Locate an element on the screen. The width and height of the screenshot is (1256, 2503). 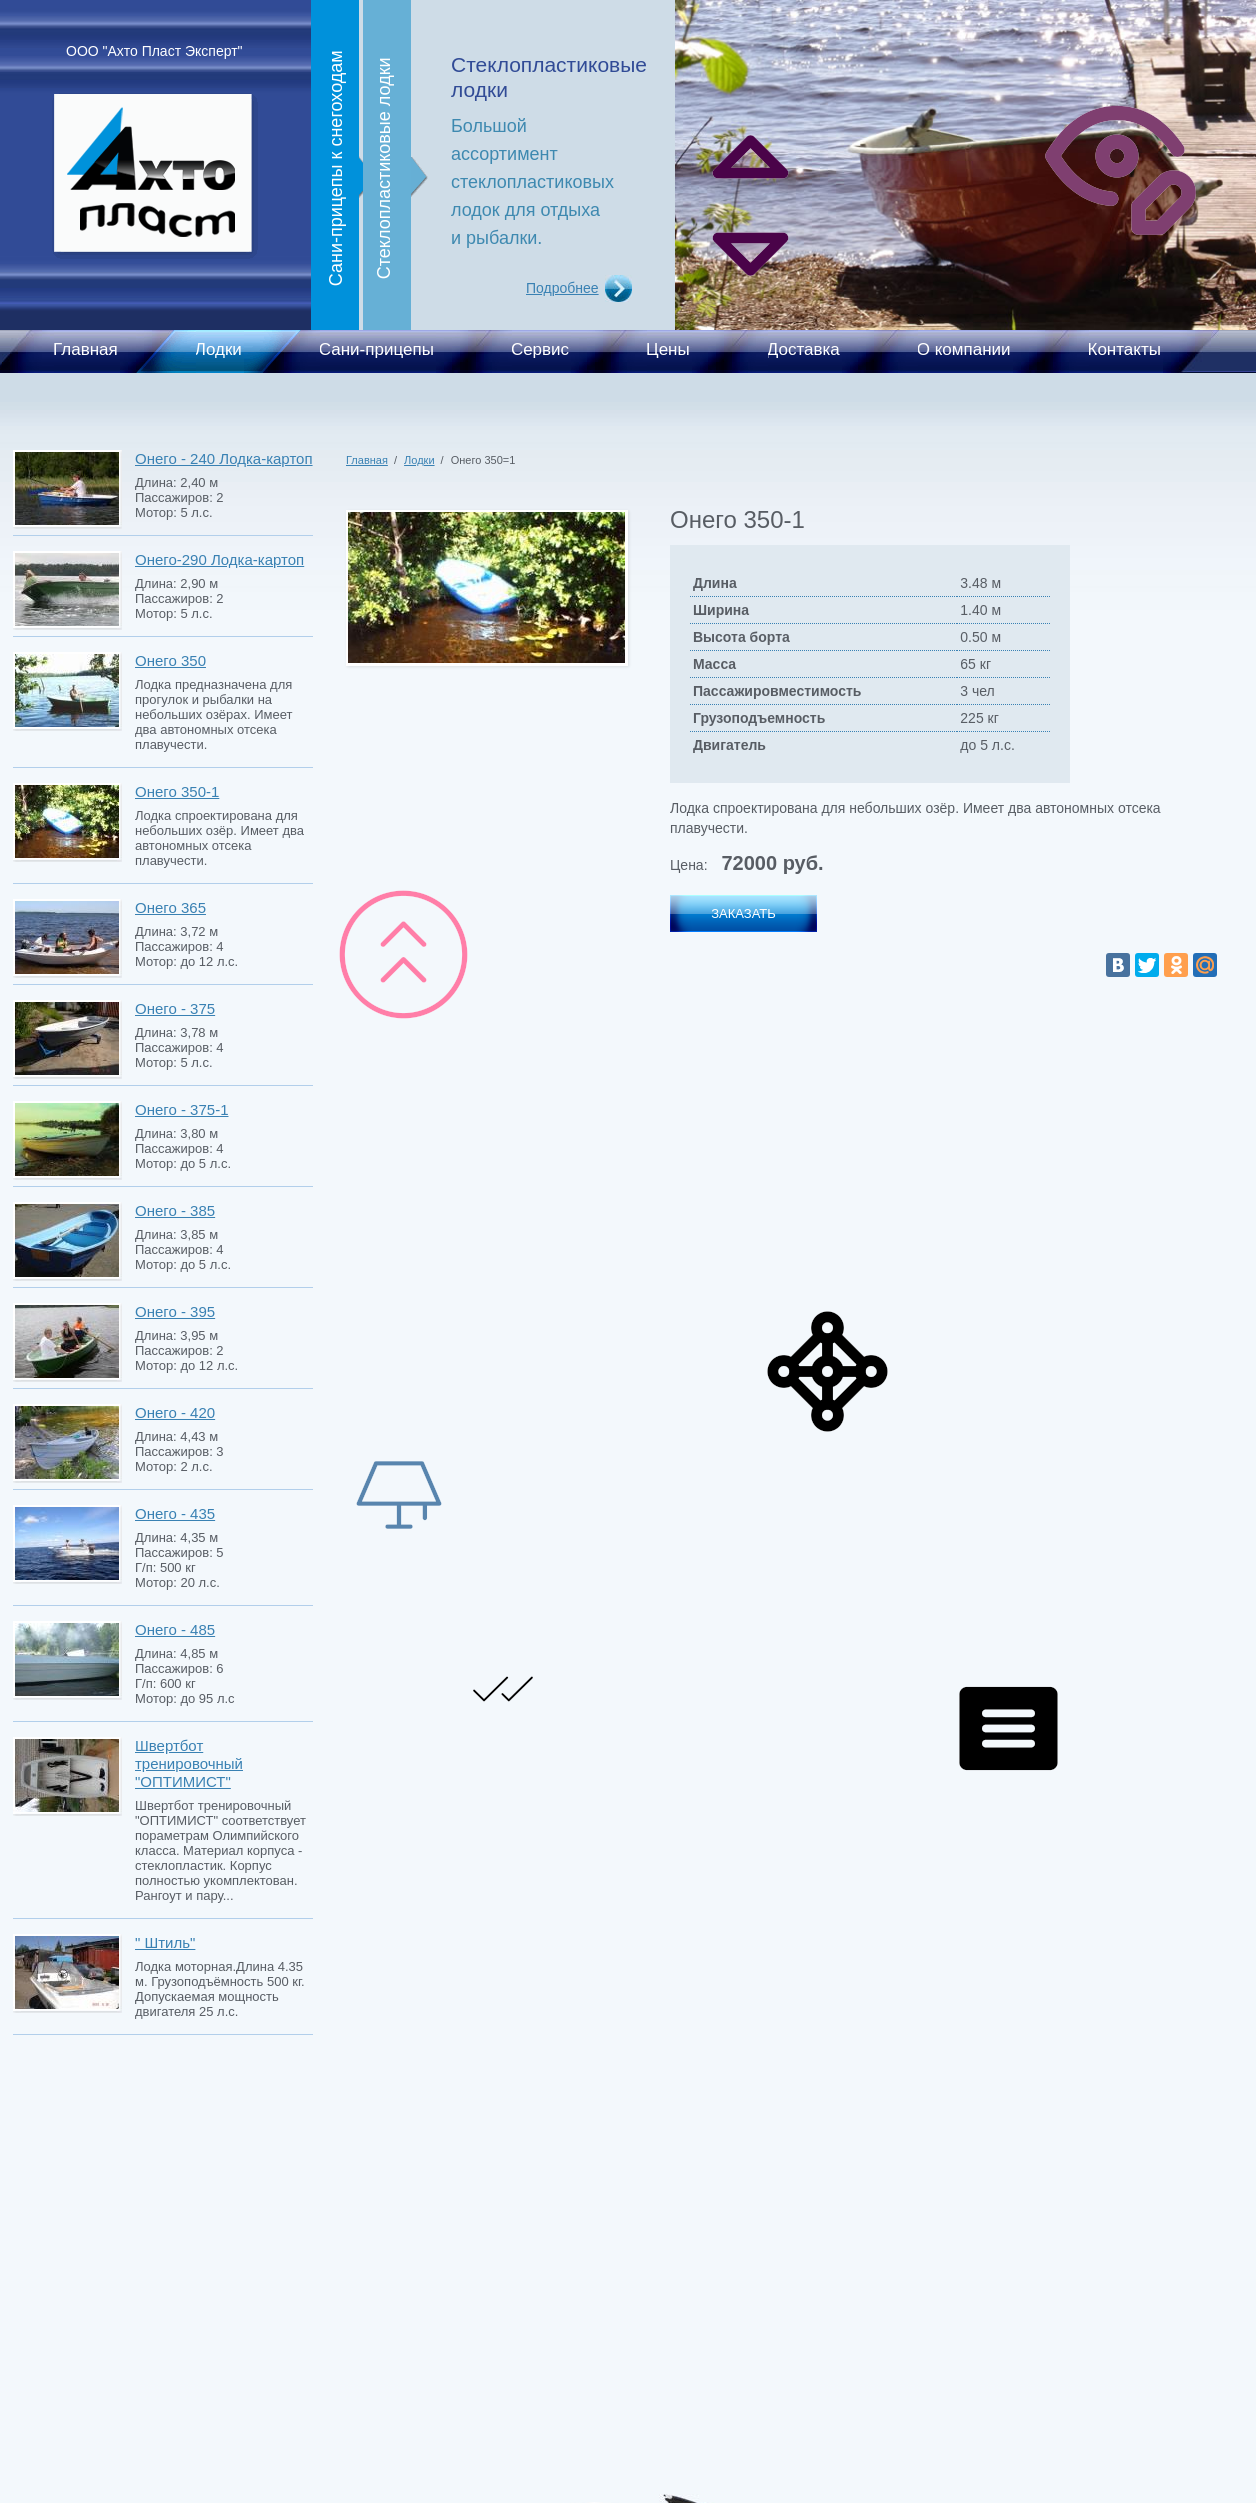
indicates multiple items selected or completed is located at coordinates (503, 1690).